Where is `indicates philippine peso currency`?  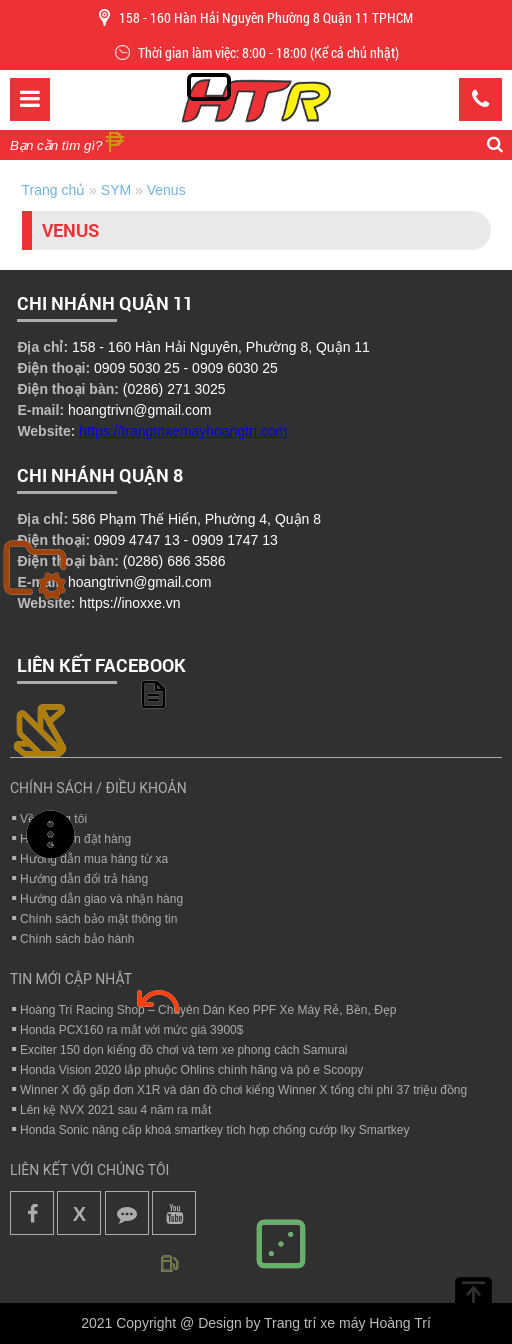 indicates philippine peso currency is located at coordinates (115, 142).